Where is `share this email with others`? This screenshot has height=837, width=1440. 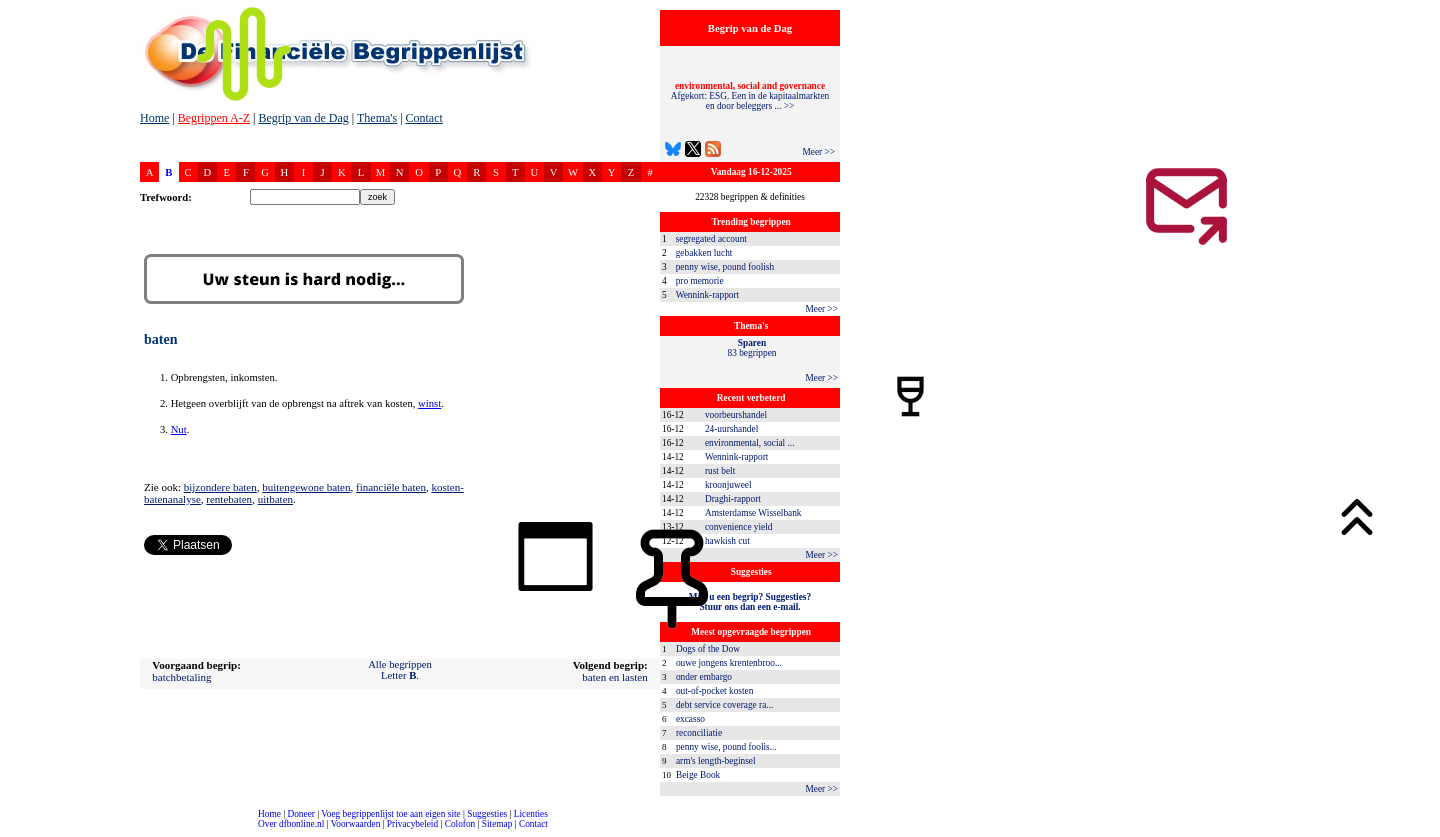
share this email with others is located at coordinates (1186, 200).